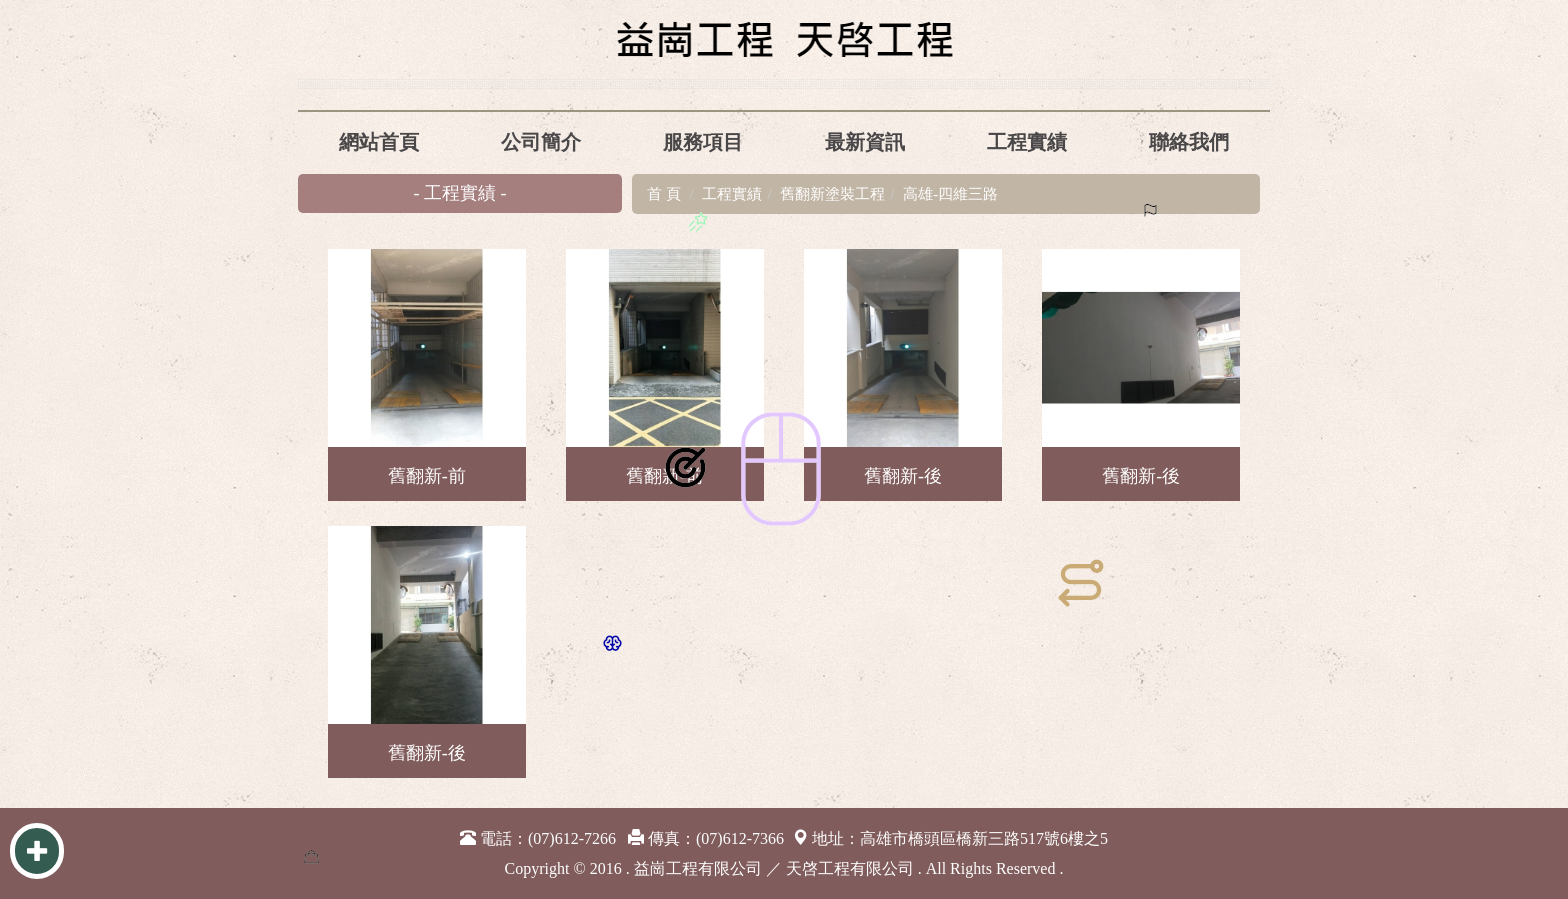  Describe the element at coordinates (1081, 582) in the screenshot. I see `turn left ahead in navigation` at that location.